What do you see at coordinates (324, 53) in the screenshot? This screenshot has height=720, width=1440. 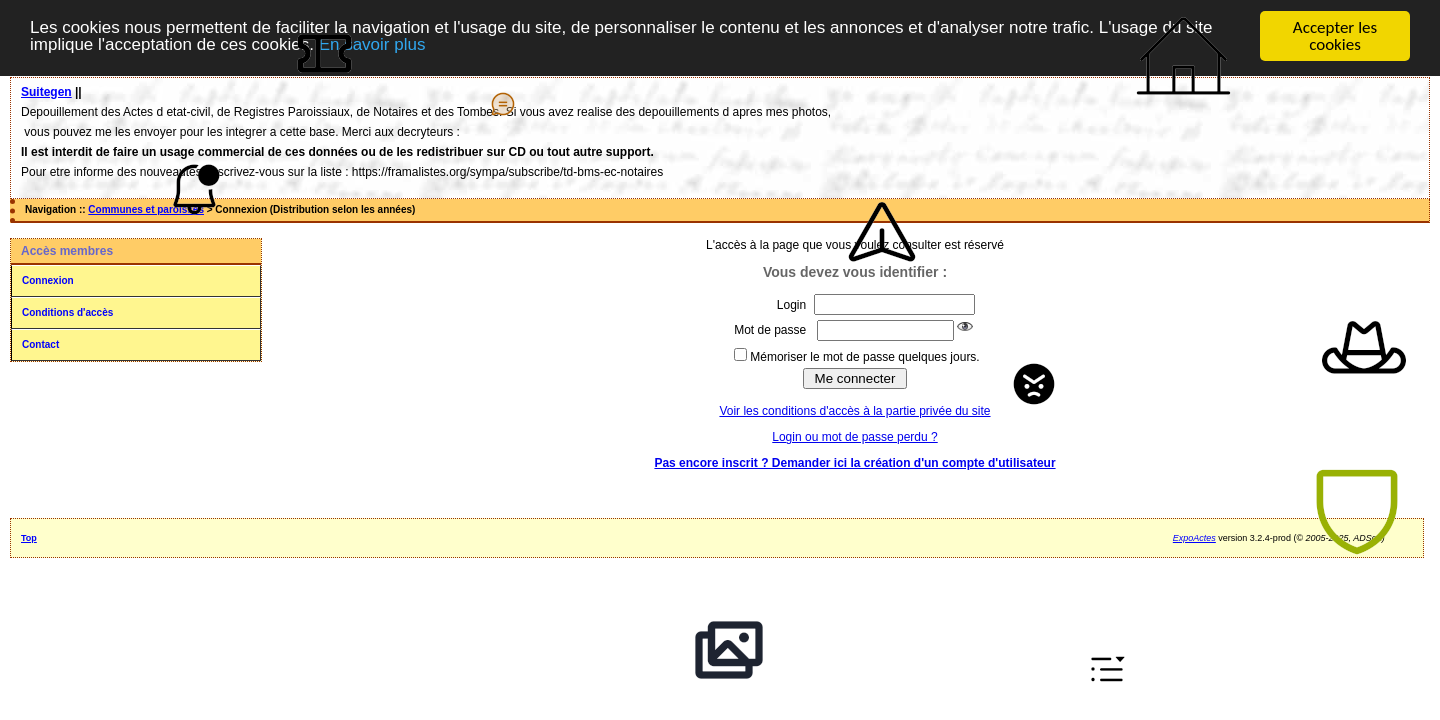 I see `view your tickets or passes` at bounding box center [324, 53].